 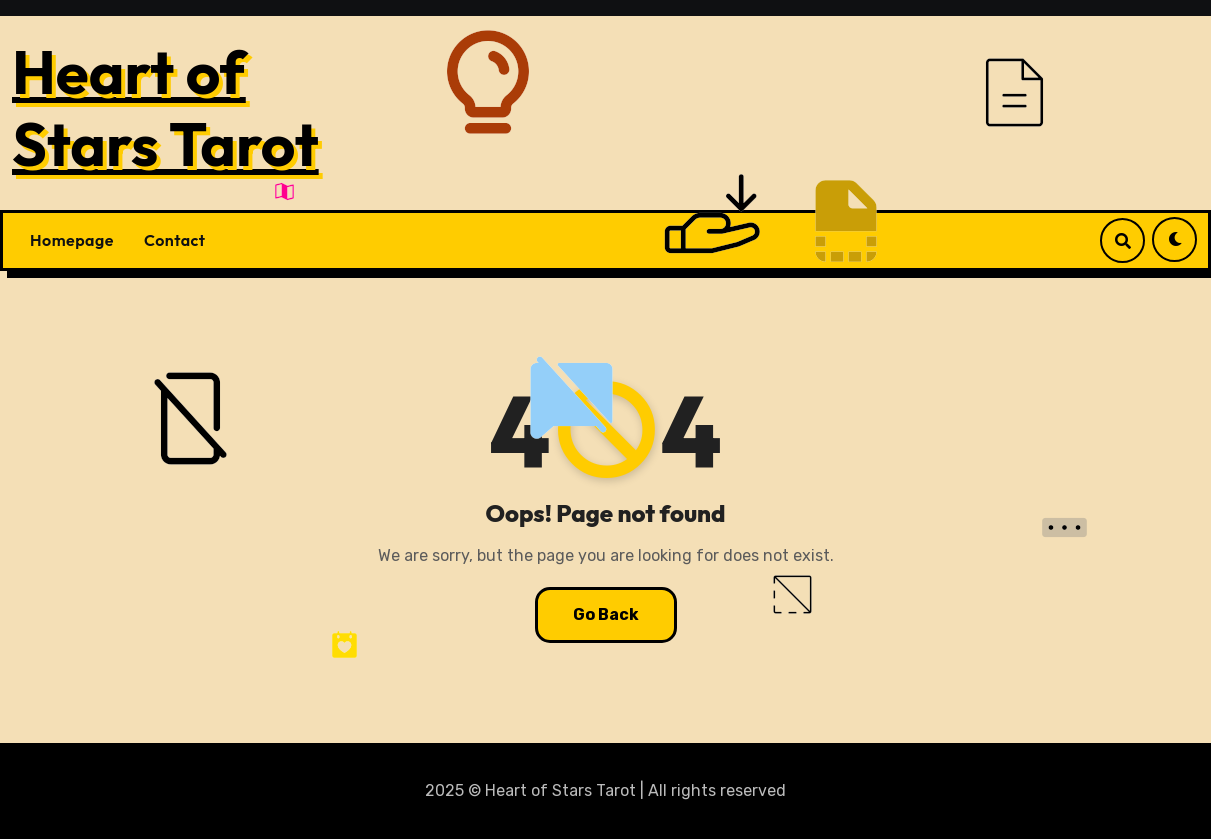 What do you see at coordinates (1064, 527) in the screenshot?
I see `open more options menu` at bounding box center [1064, 527].